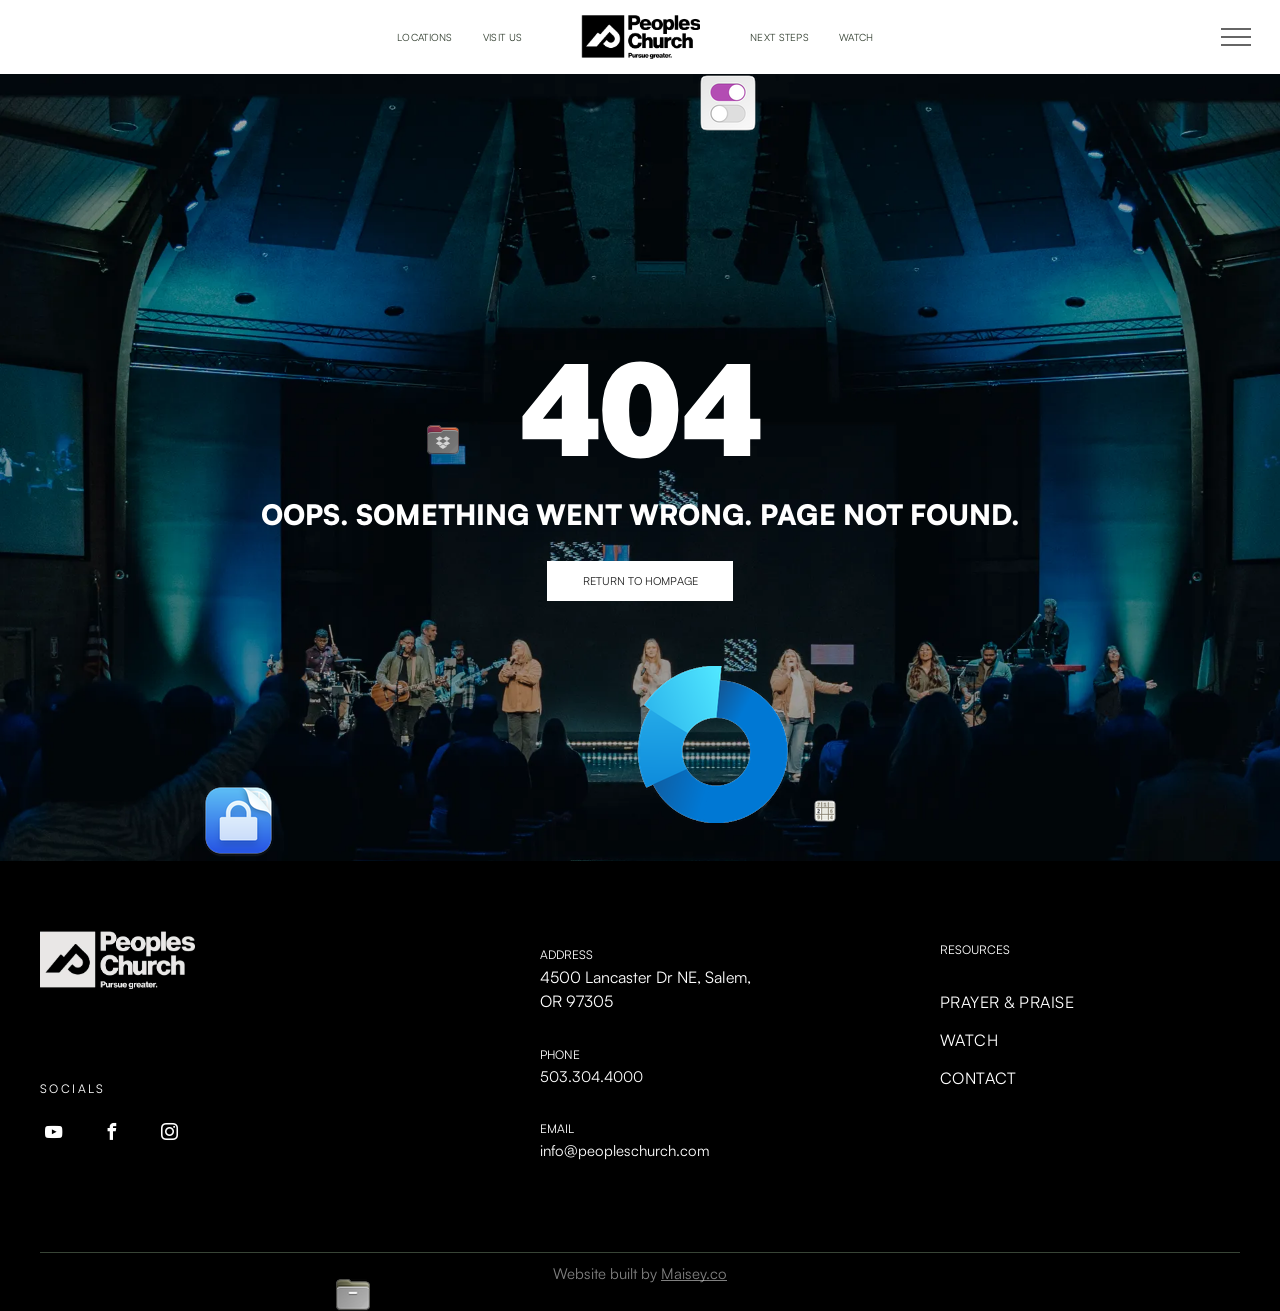  What do you see at coordinates (825, 811) in the screenshot?
I see `open sudoku puzzle game` at bounding box center [825, 811].